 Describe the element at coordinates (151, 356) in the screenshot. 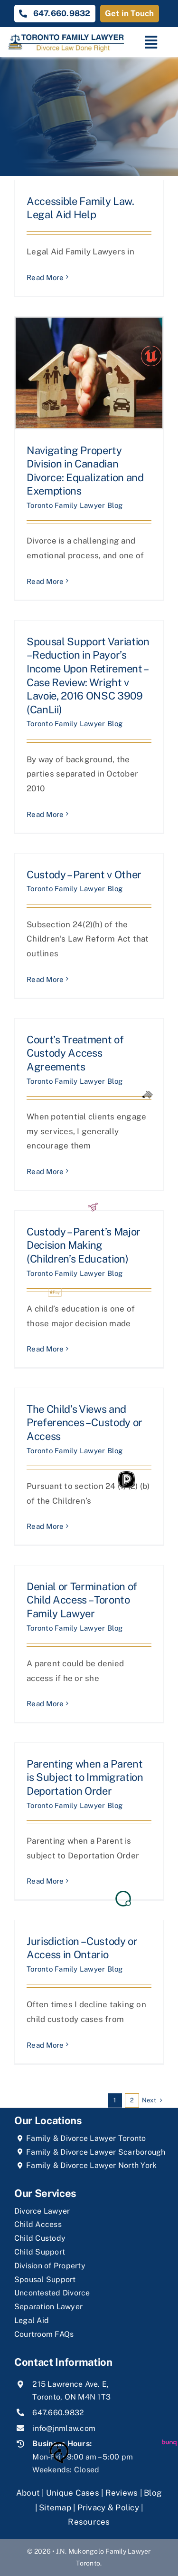

I see `unreal engine logo` at that location.